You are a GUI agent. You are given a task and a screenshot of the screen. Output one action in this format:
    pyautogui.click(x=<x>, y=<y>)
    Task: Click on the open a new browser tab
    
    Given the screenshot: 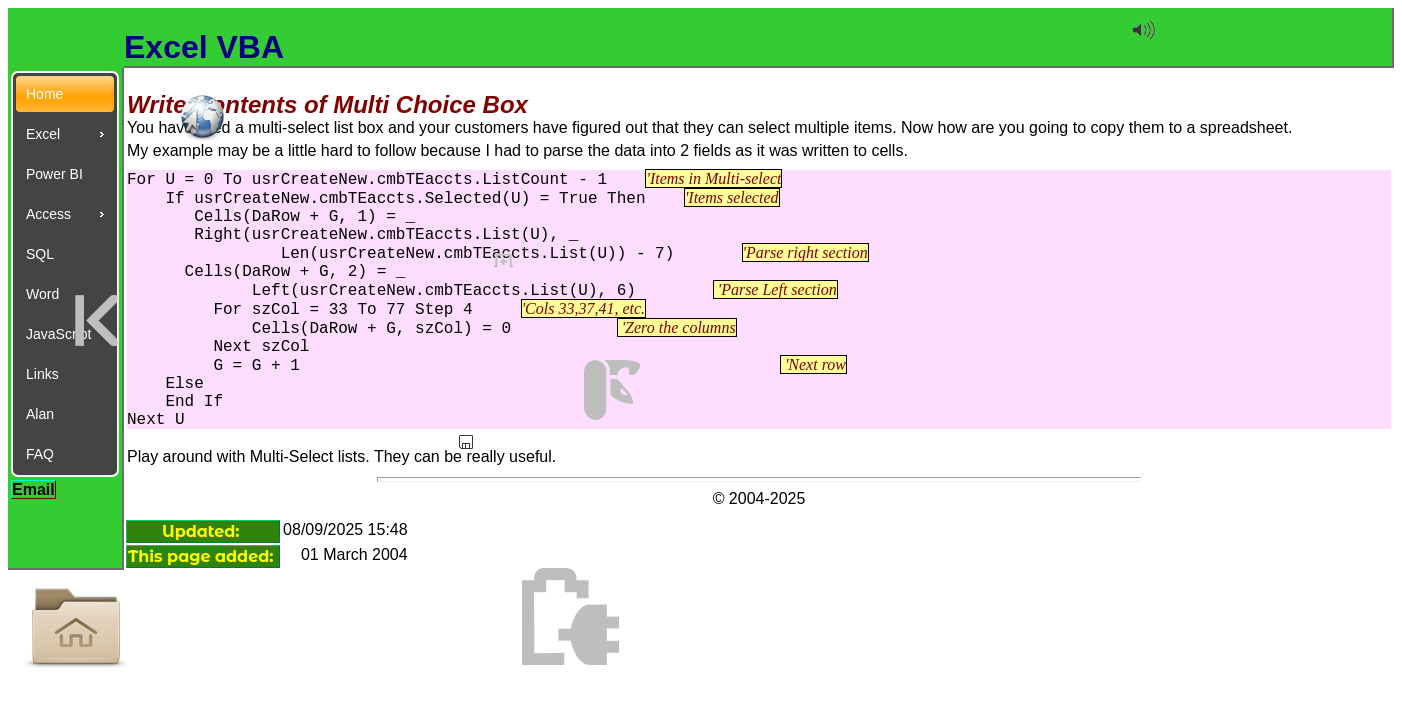 What is the action you would take?
    pyautogui.click(x=503, y=260)
    